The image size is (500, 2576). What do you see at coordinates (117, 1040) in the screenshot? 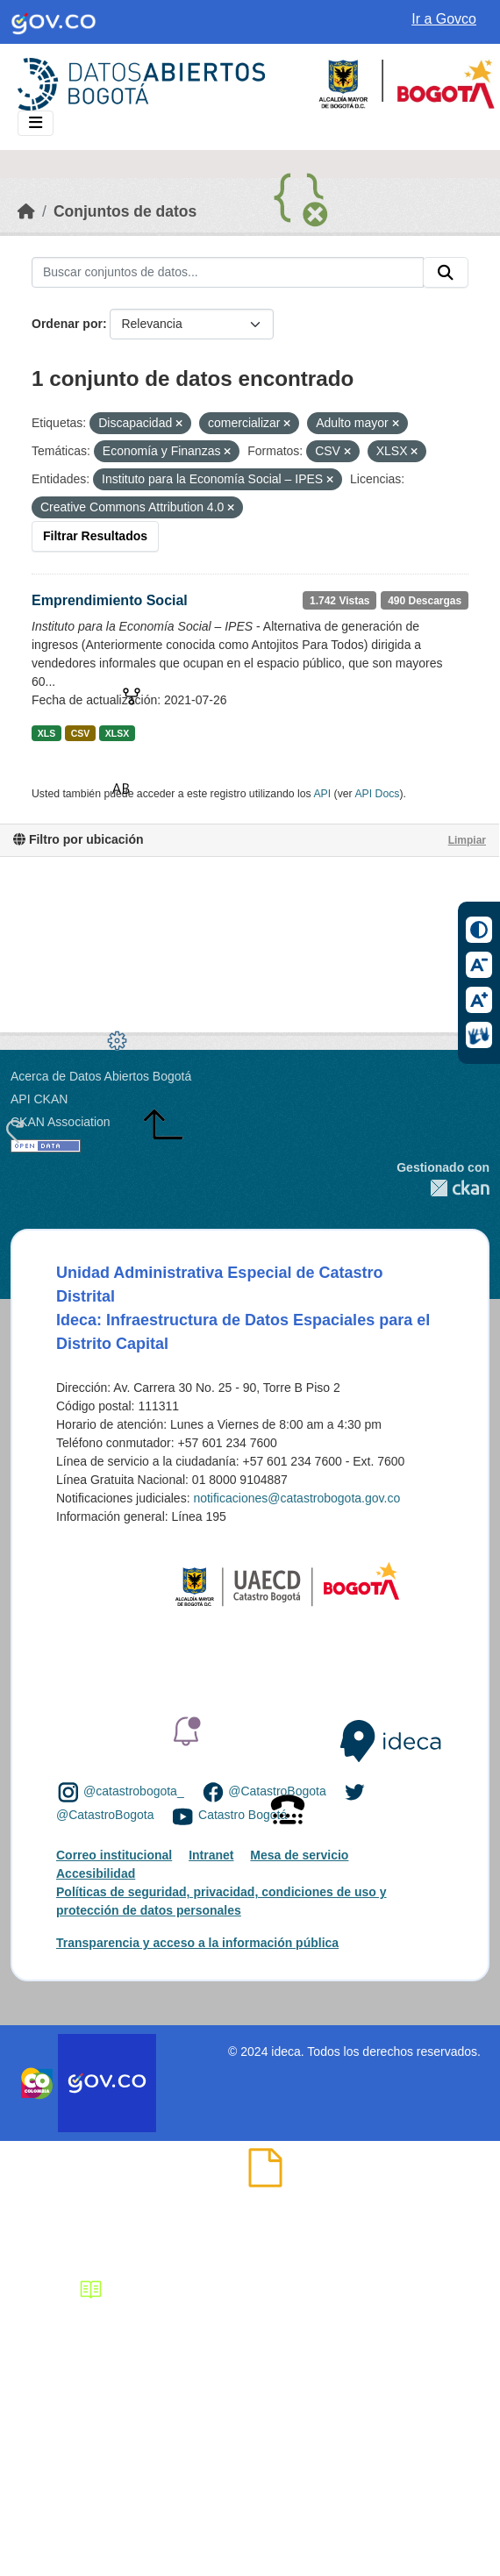
I see `access settings or preferences` at bounding box center [117, 1040].